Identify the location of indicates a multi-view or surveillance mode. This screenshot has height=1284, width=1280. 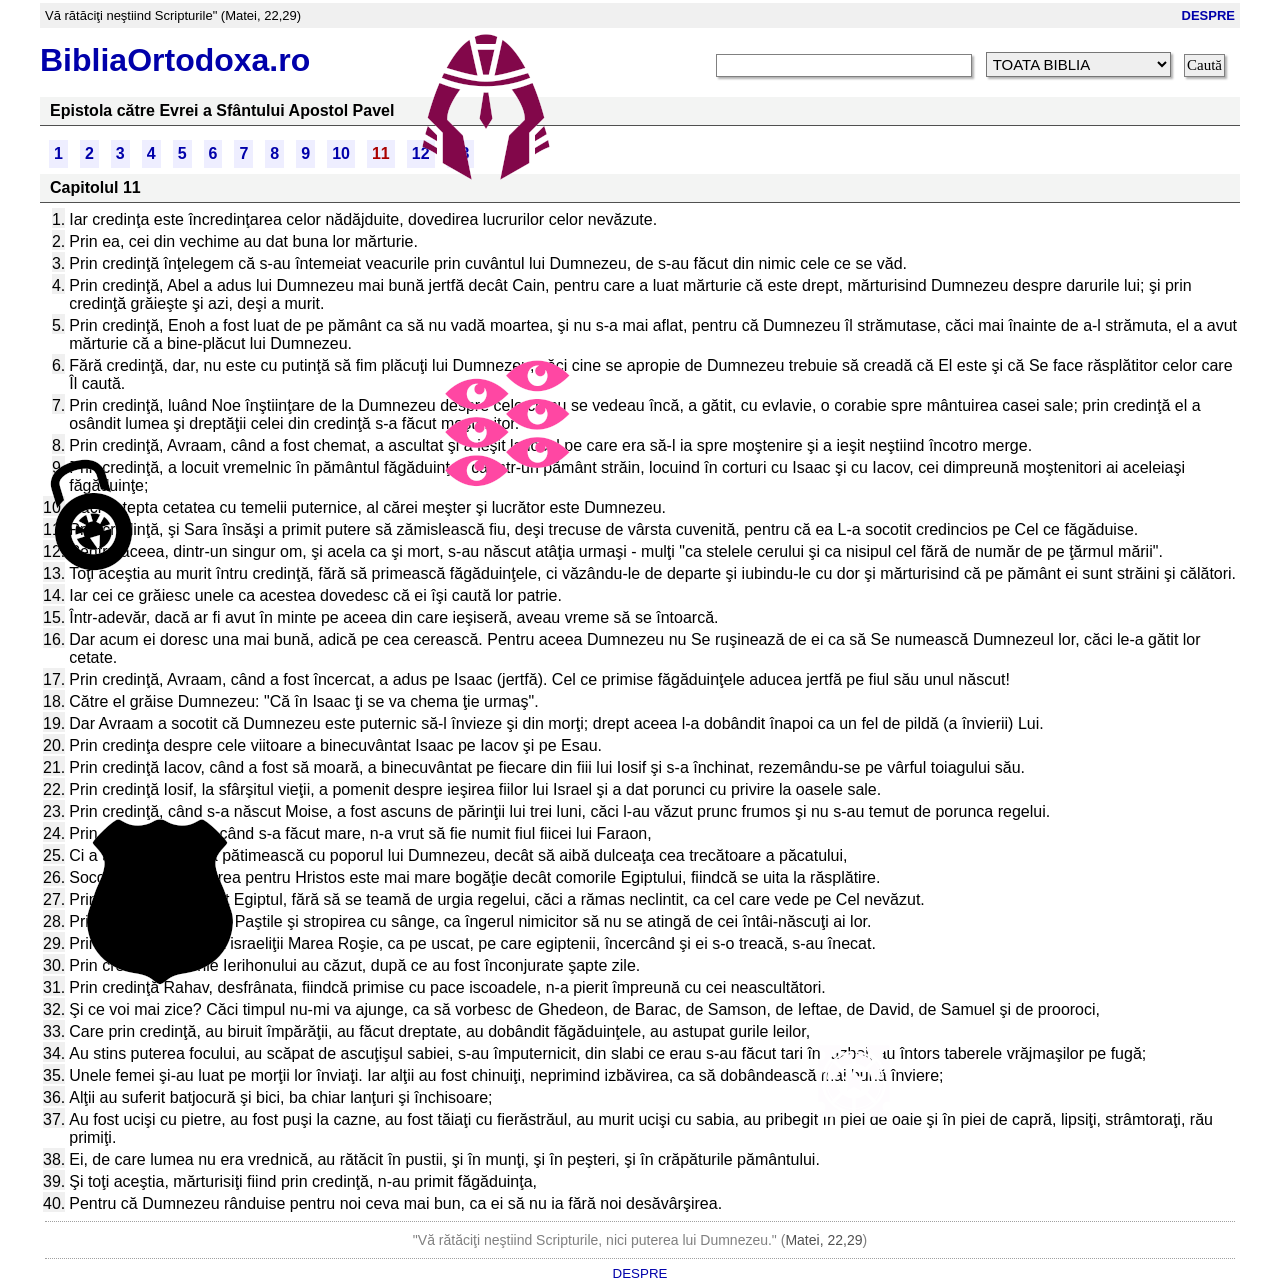
(507, 423).